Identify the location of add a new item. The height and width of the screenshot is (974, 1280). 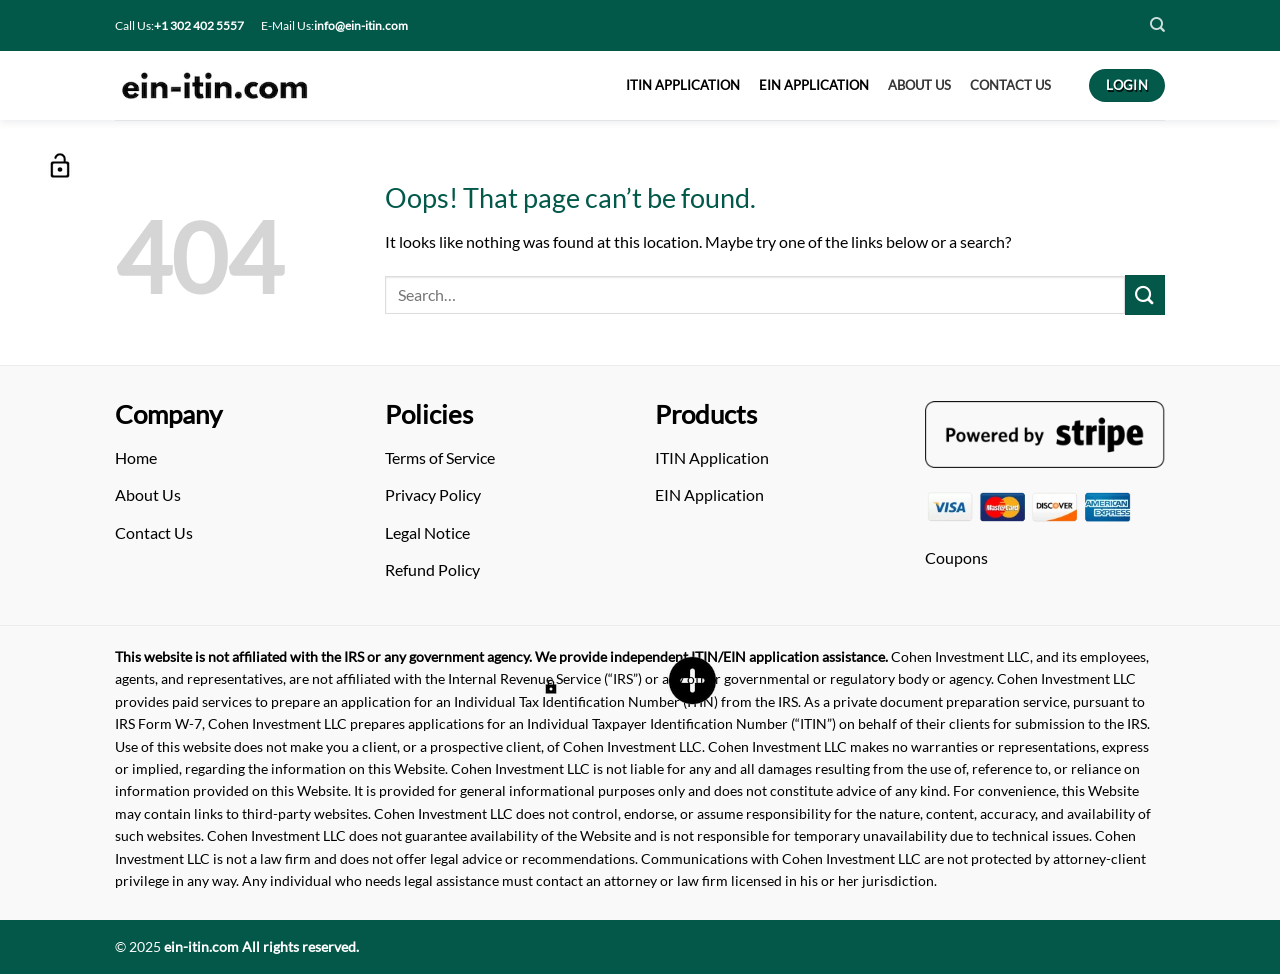
(692, 680).